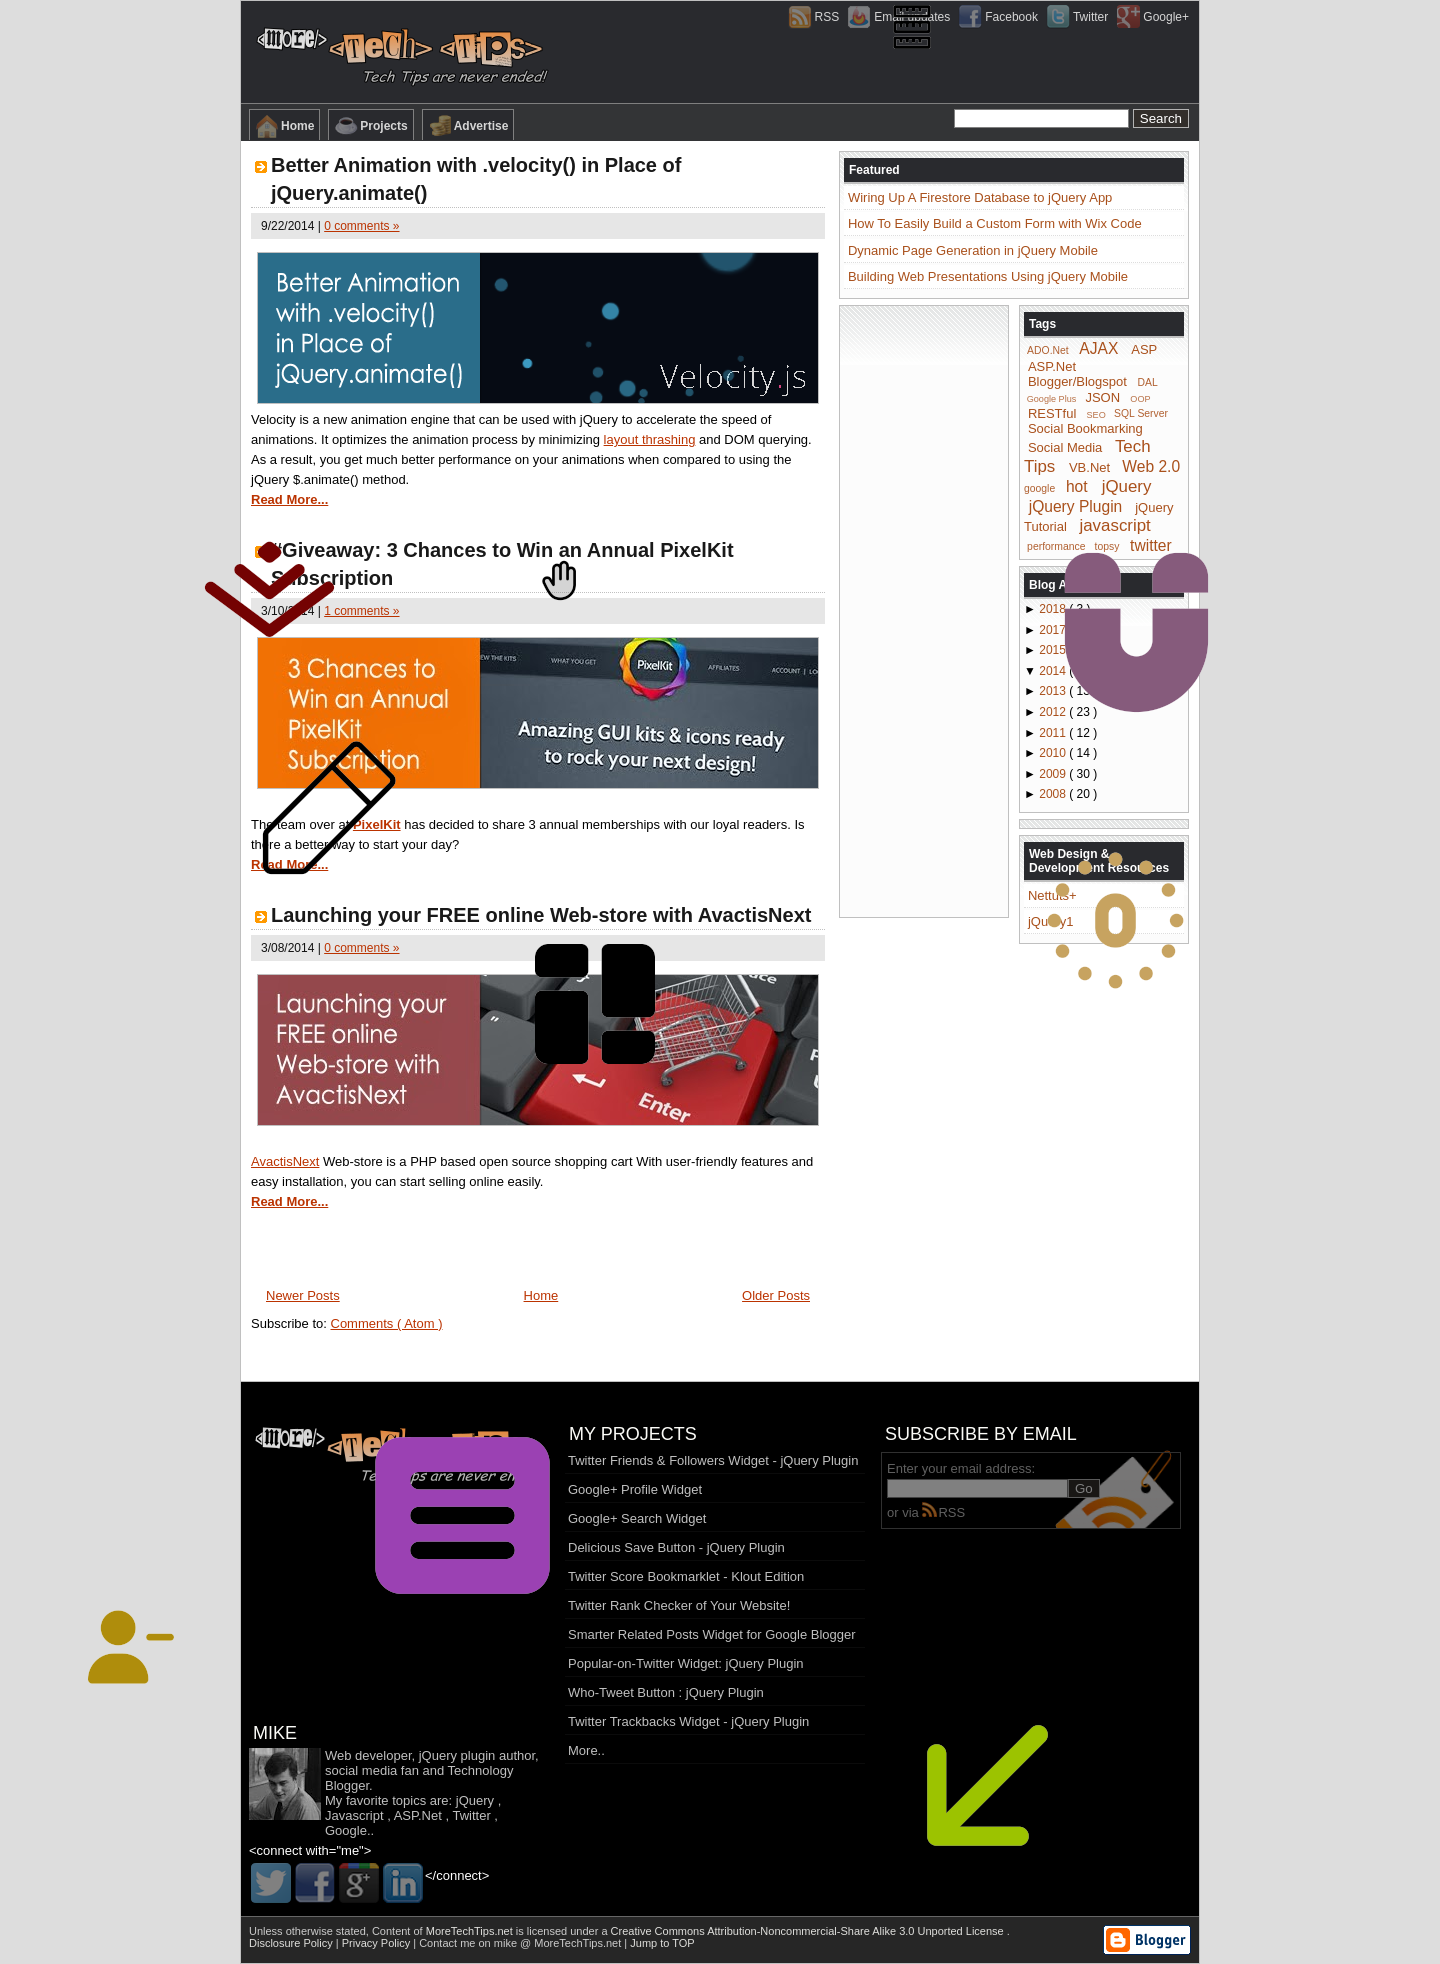  I want to click on switch to board or grid layout view, so click(595, 1004).